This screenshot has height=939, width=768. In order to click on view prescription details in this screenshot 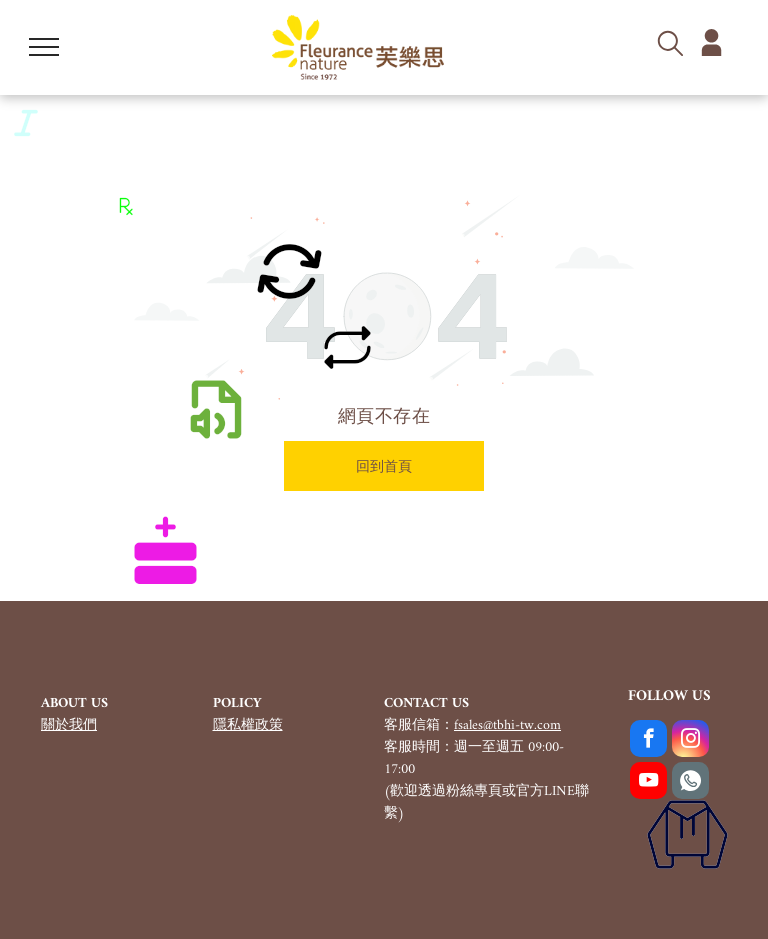, I will do `click(125, 206)`.